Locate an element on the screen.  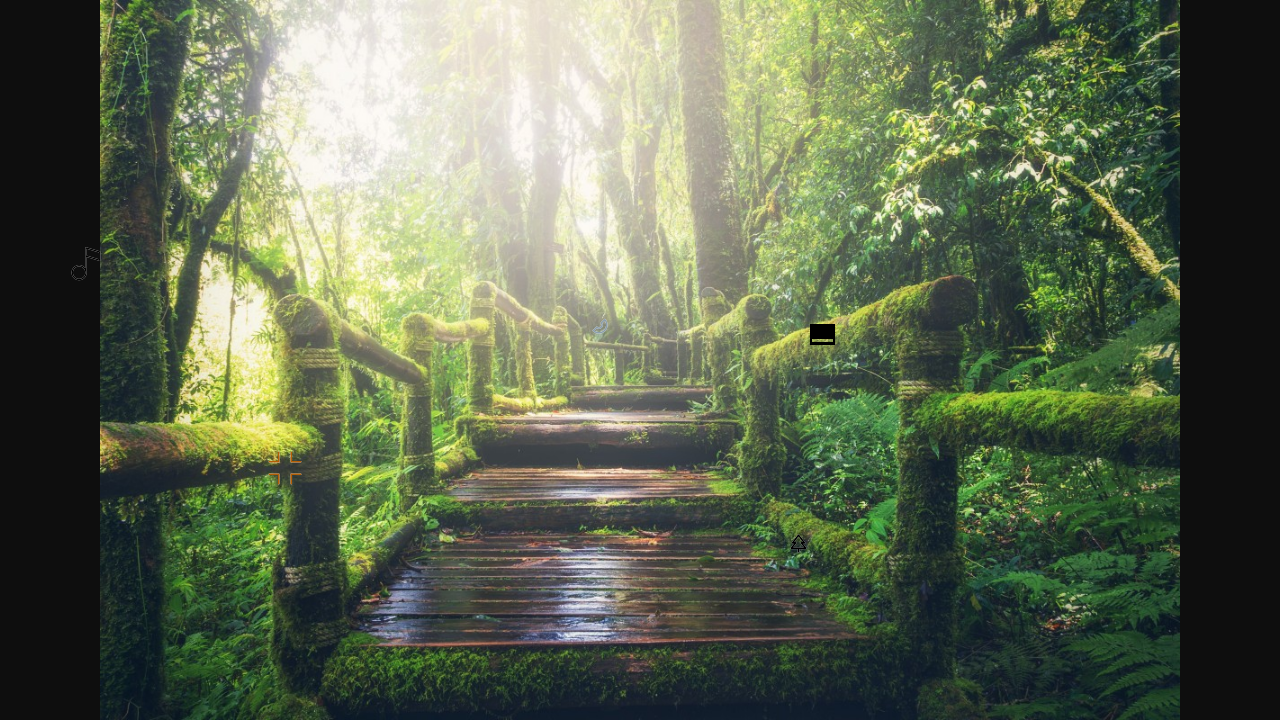
access call-to-action banner or overlay is located at coordinates (822, 334).